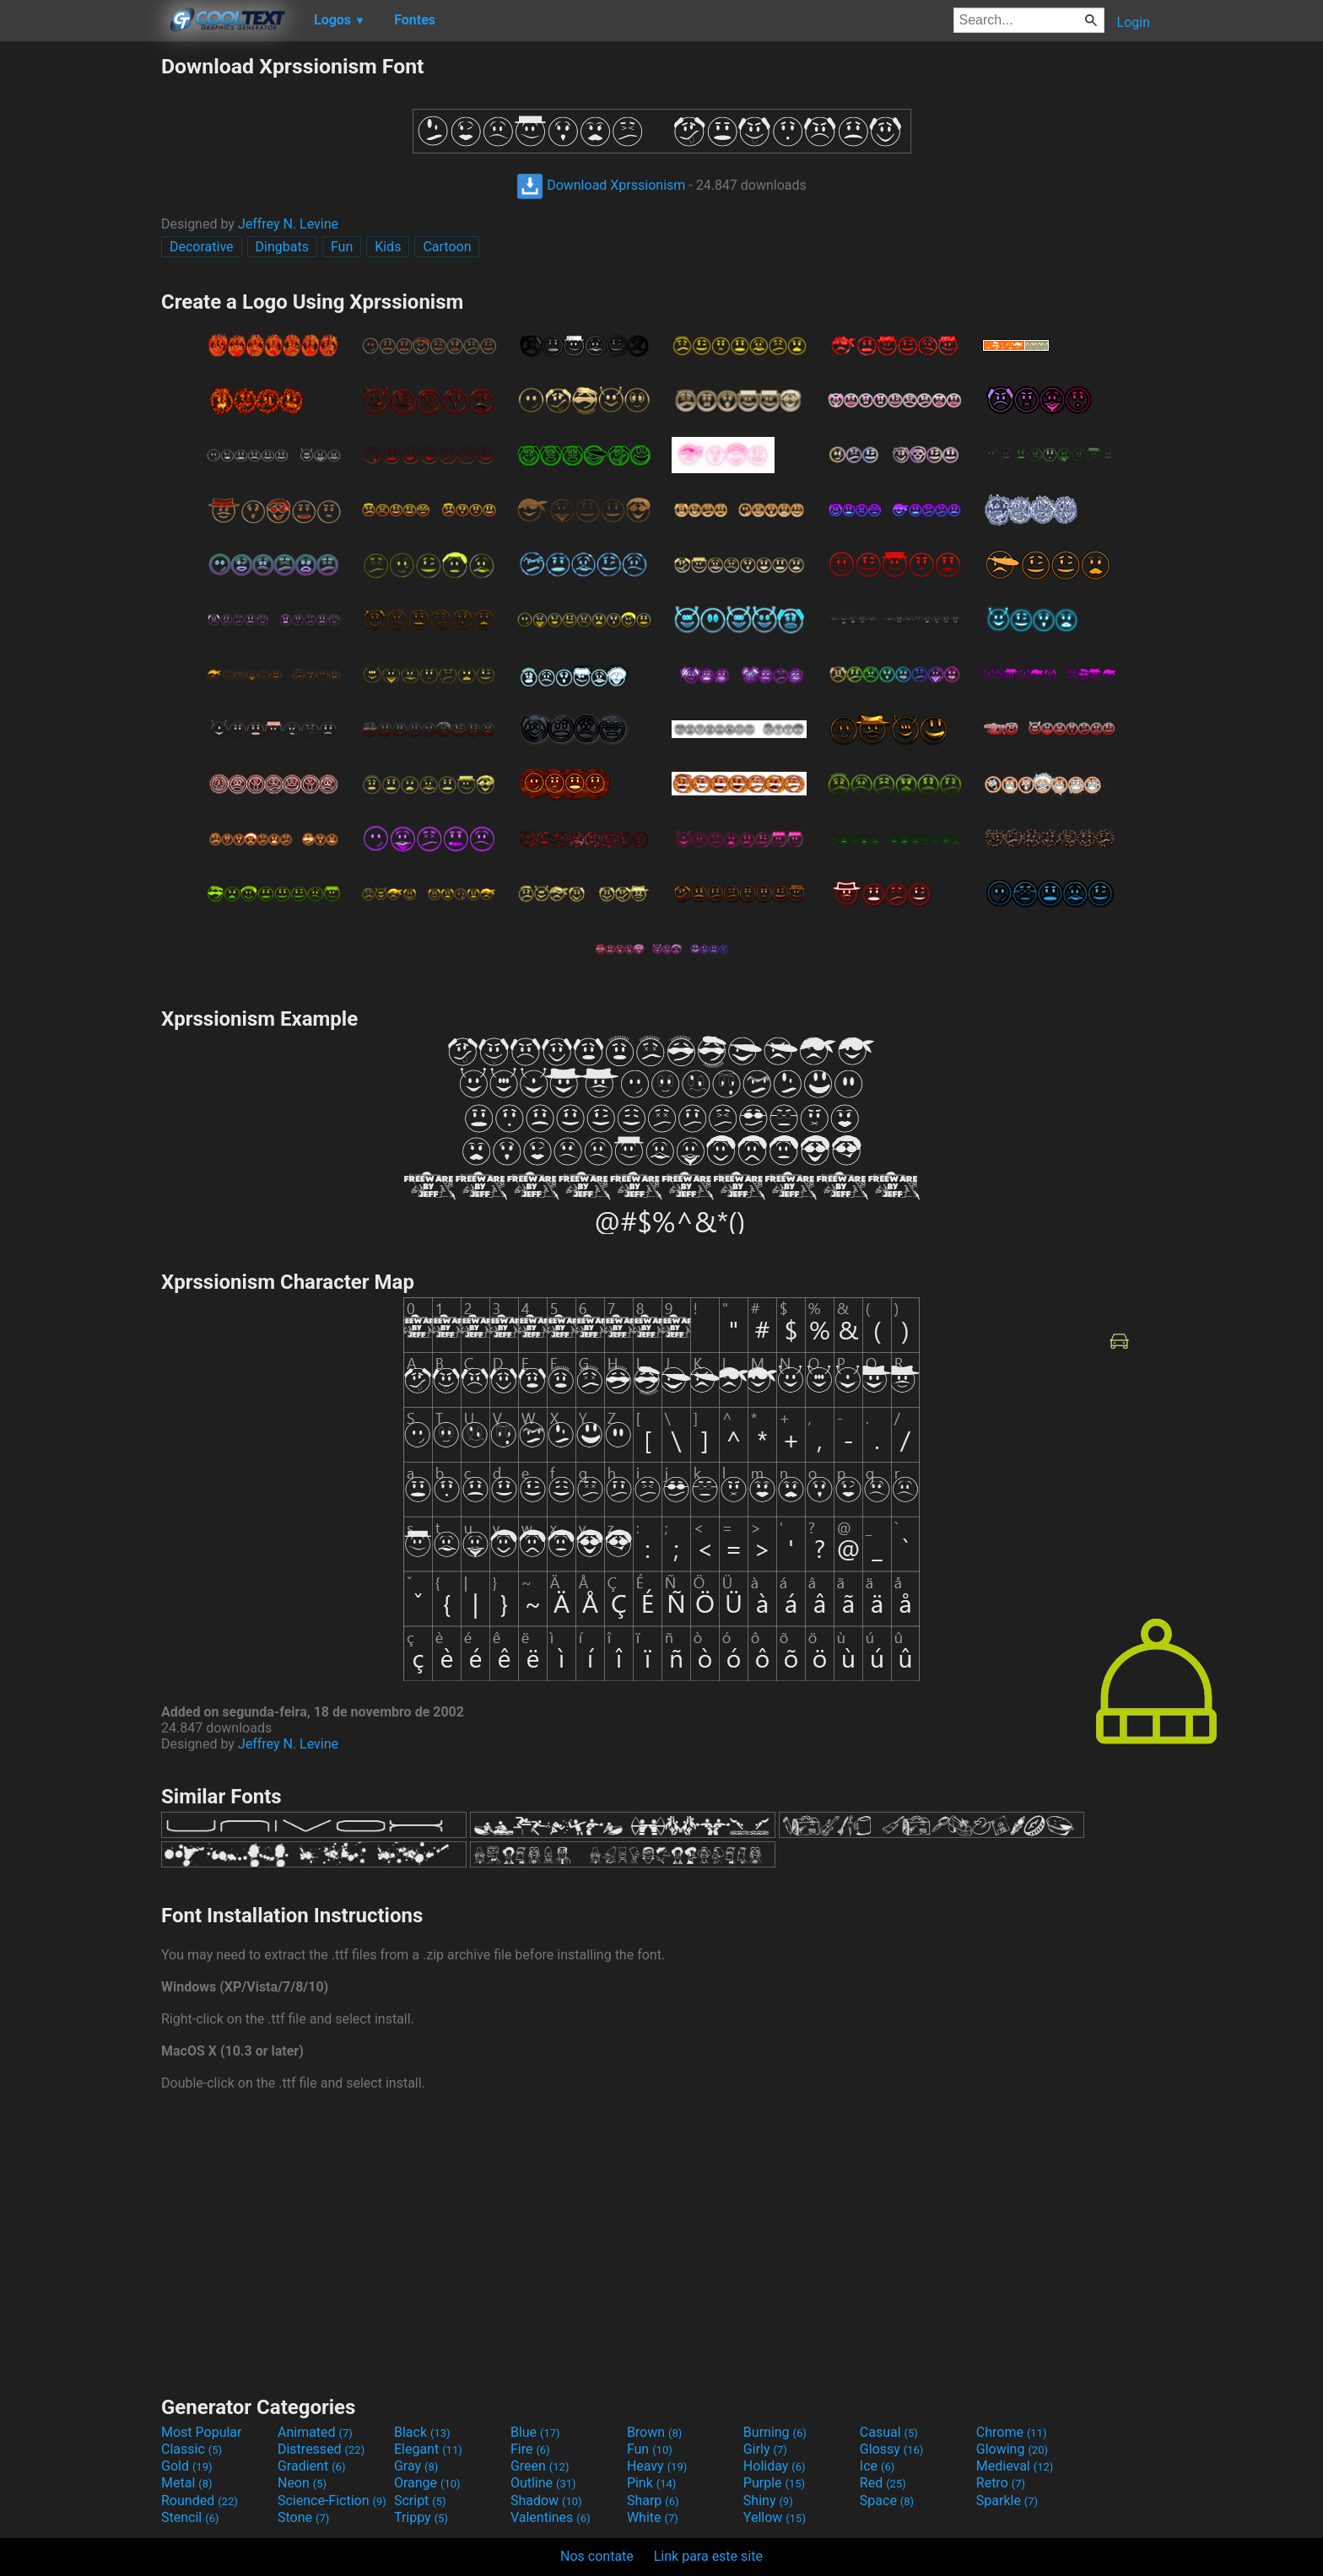  I want to click on browse winter apparel or accessories, so click(1156, 1688).